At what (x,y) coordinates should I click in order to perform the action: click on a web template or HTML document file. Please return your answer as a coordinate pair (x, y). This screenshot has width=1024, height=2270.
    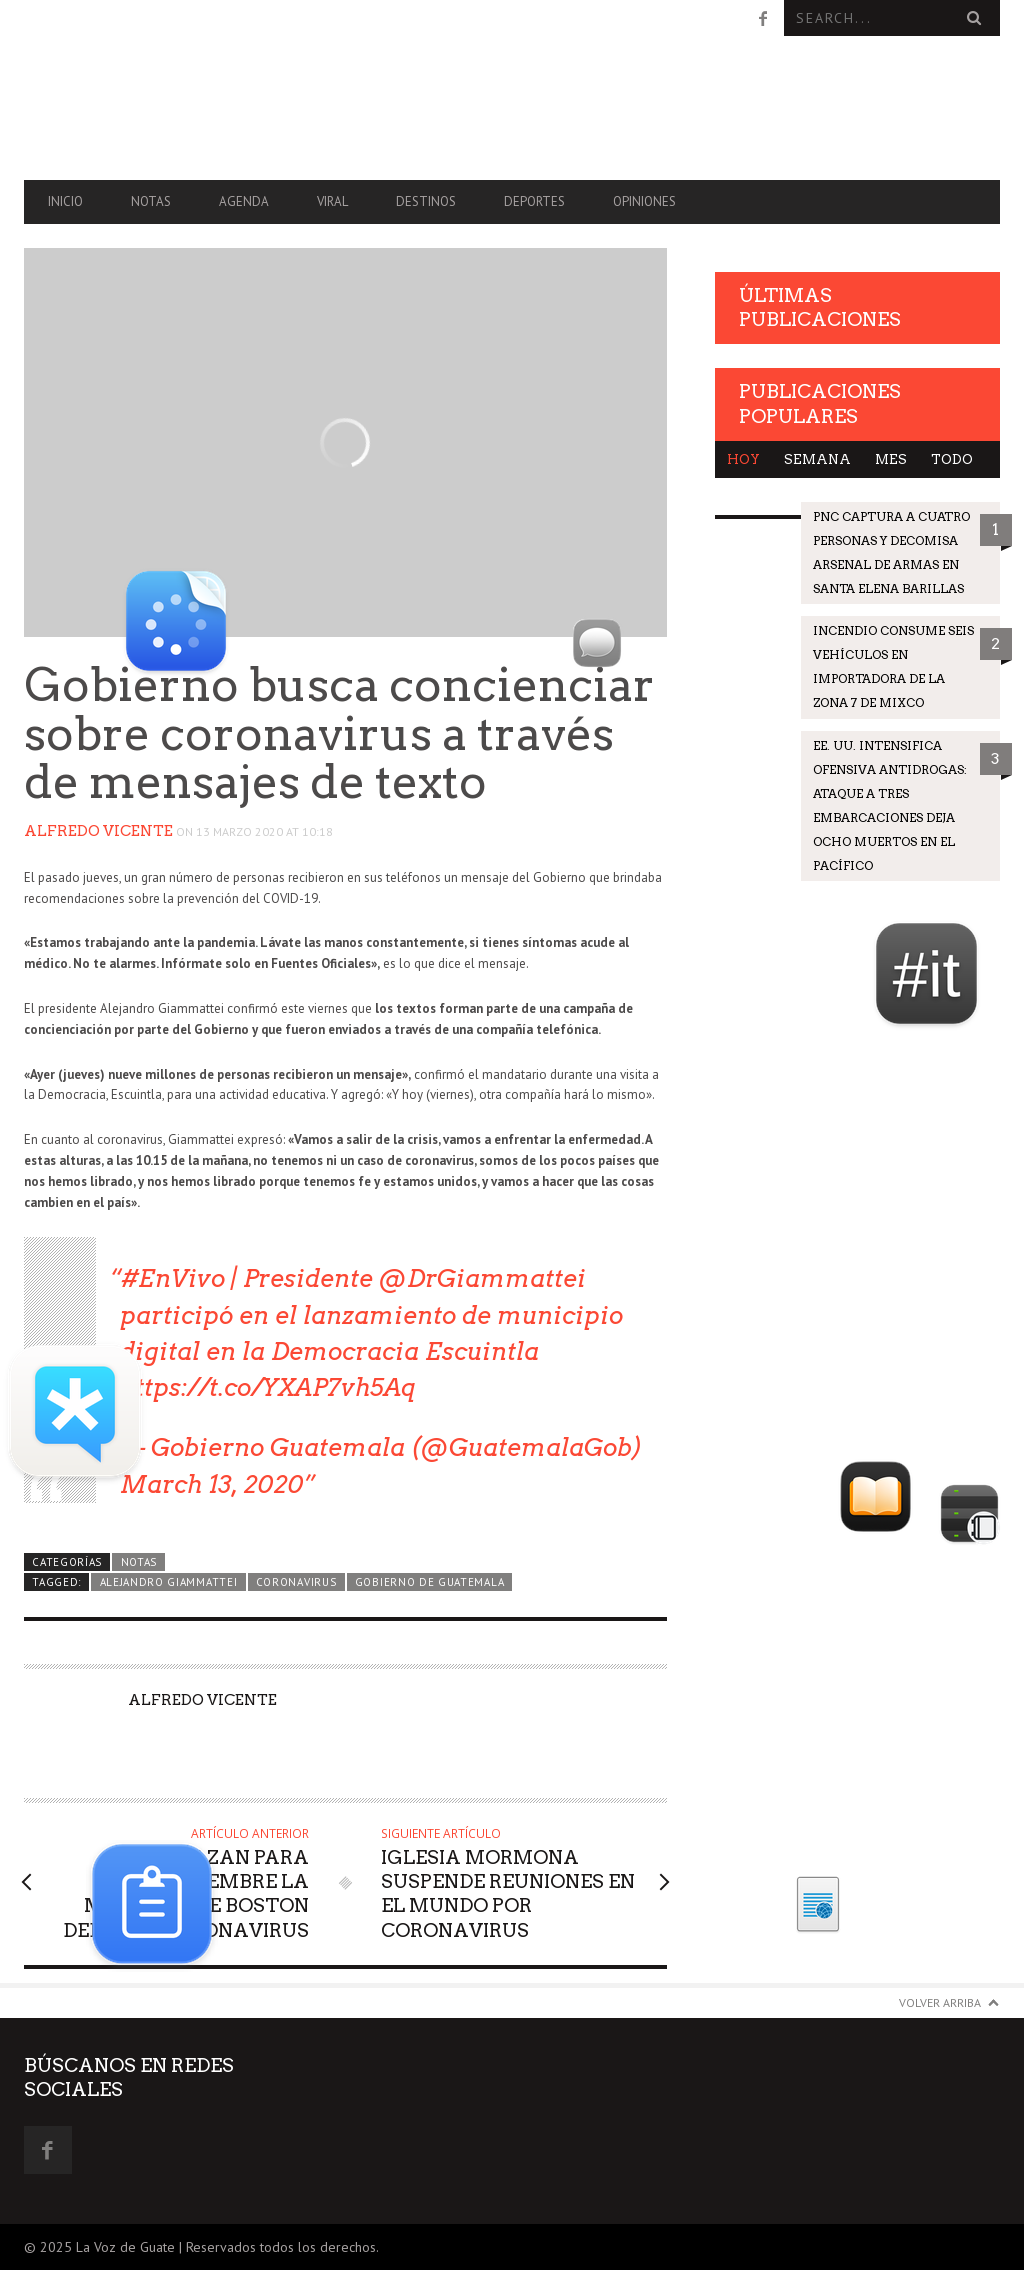
    Looking at the image, I should click on (818, 1905).